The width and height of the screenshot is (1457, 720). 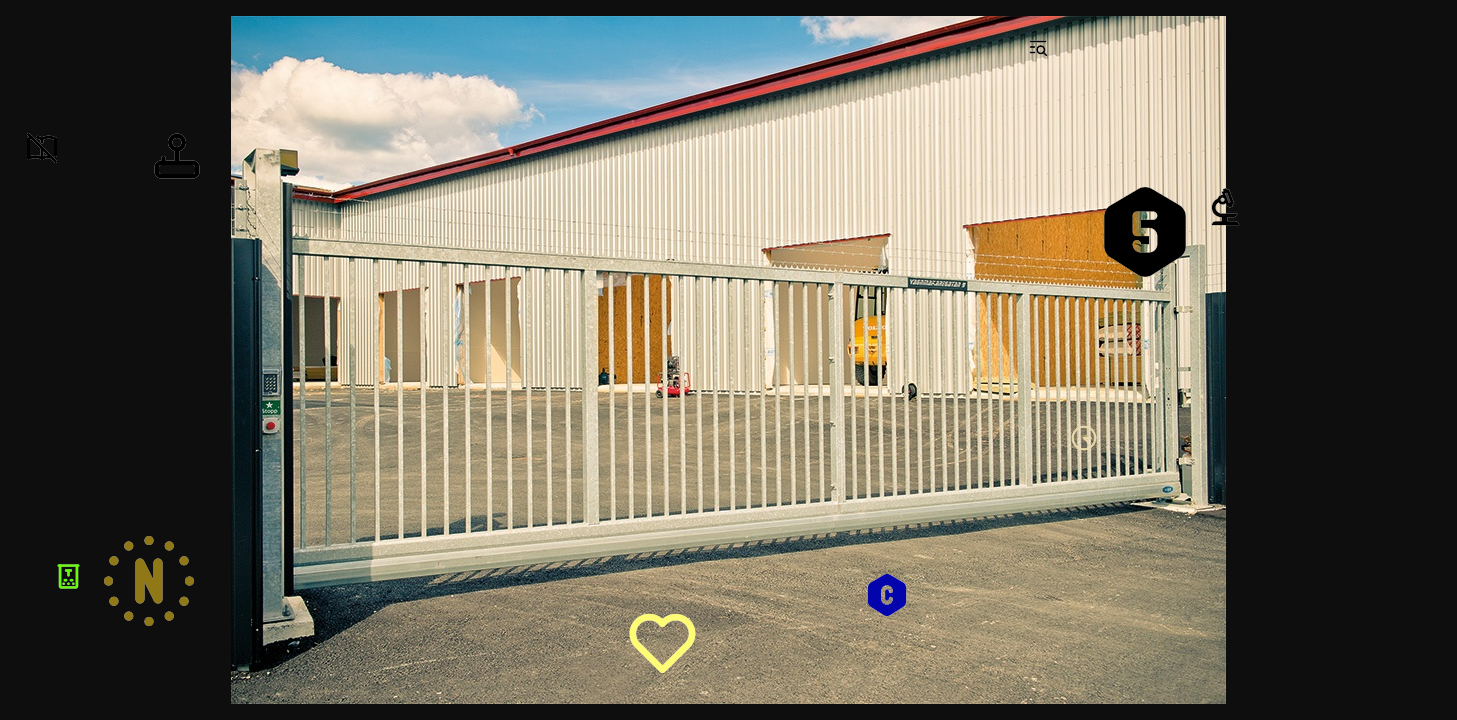 I want to click on indicates afternoon time or PM hours, so click(x=1084, y=438).